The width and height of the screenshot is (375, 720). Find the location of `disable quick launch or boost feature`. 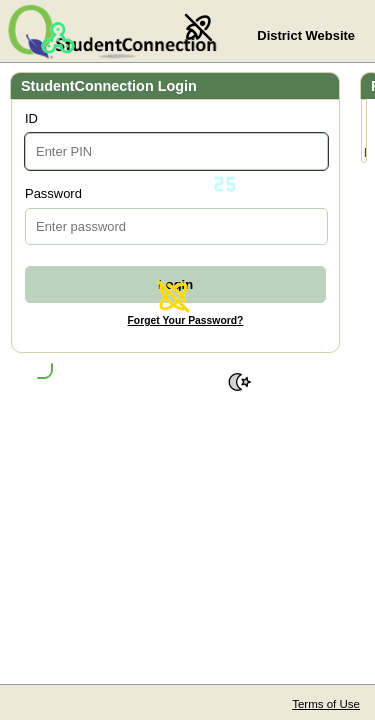

disable quick launch or boost feature is located at coordinates (198, 27).